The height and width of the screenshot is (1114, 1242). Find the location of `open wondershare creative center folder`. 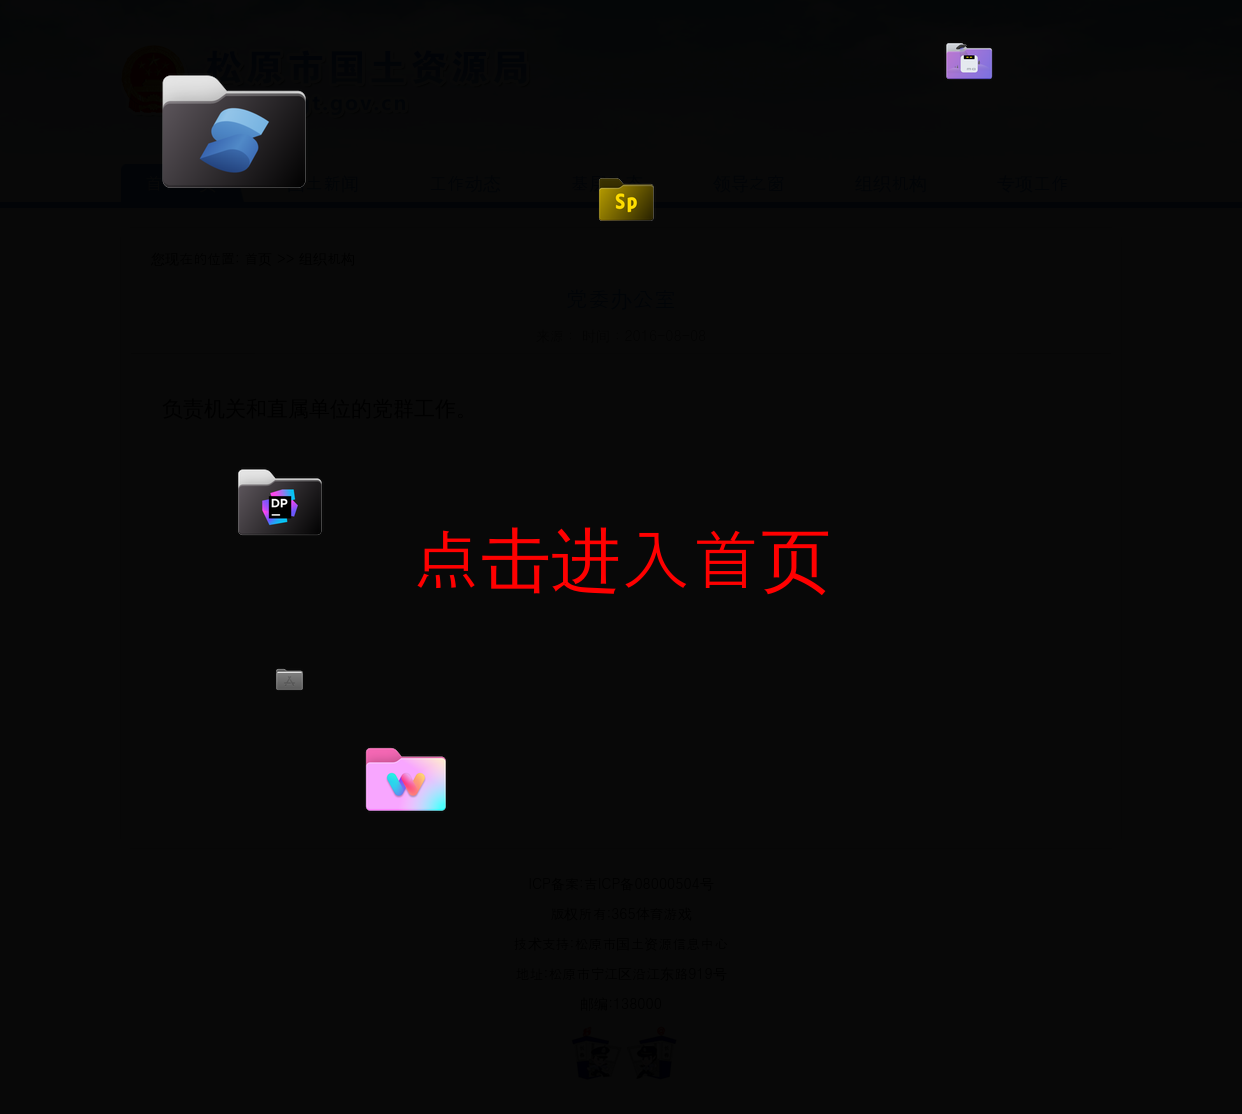

open wondershare creative center folder is located at coordinates (405, 781).